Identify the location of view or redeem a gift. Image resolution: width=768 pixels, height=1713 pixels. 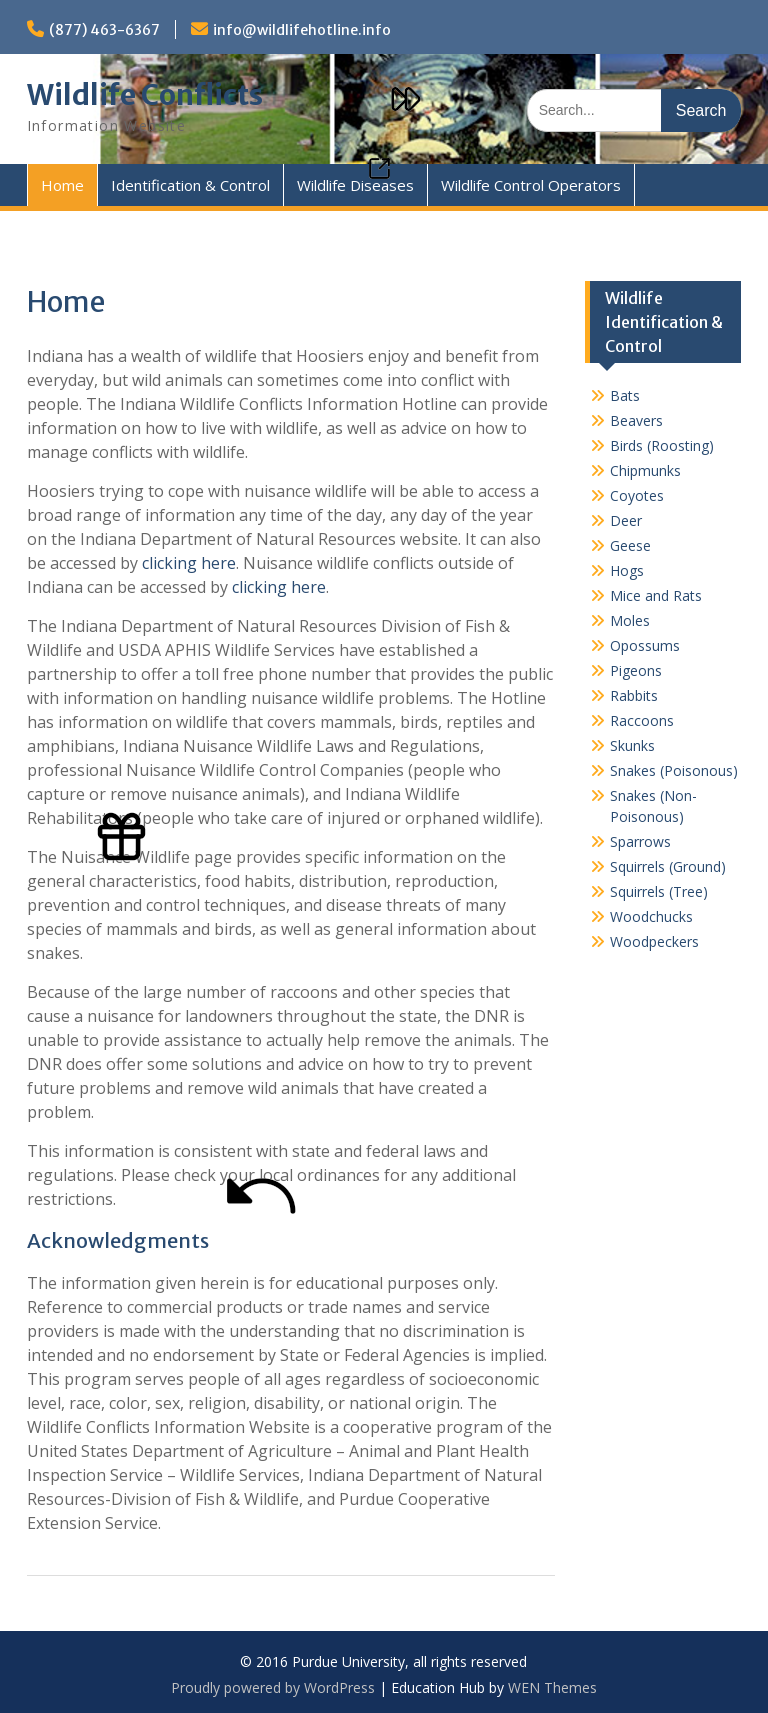
(121, 836).